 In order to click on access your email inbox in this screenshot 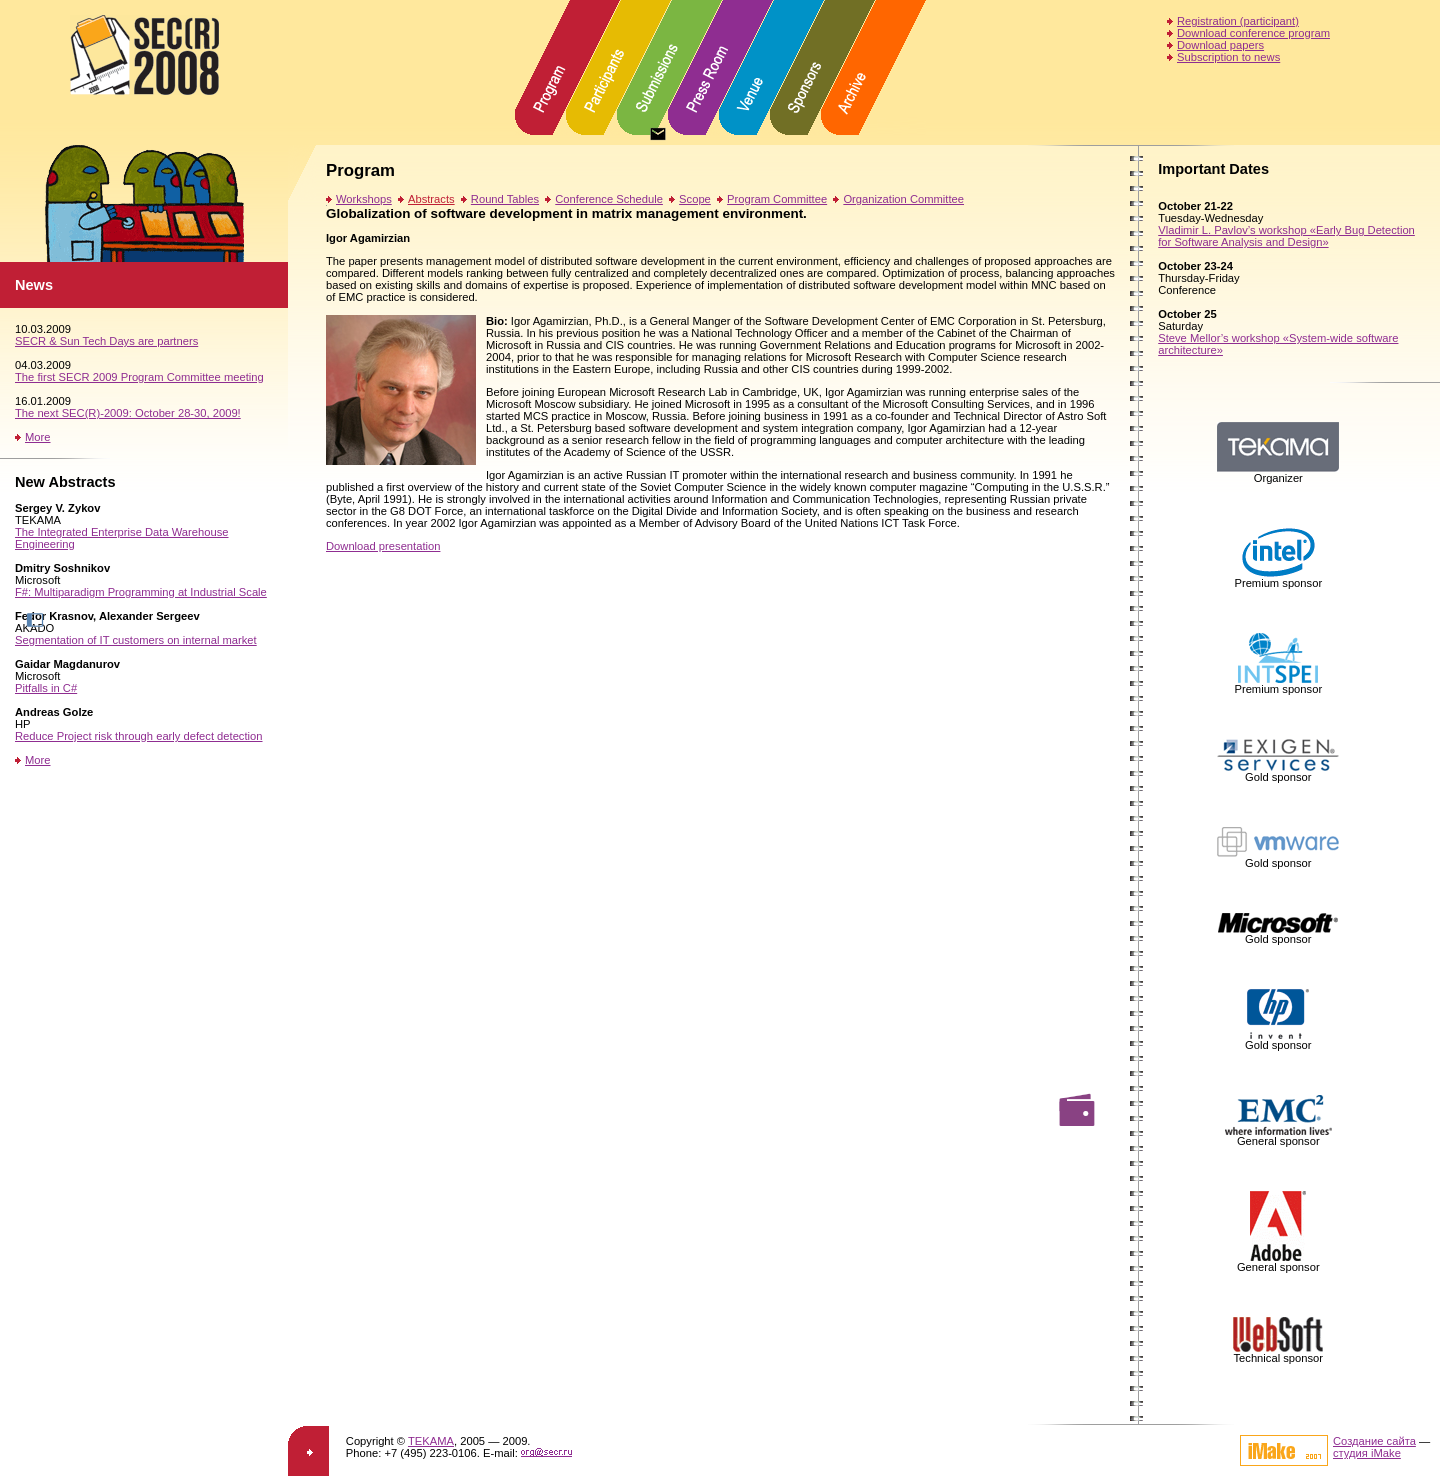, I will do `click(658, 134)`.